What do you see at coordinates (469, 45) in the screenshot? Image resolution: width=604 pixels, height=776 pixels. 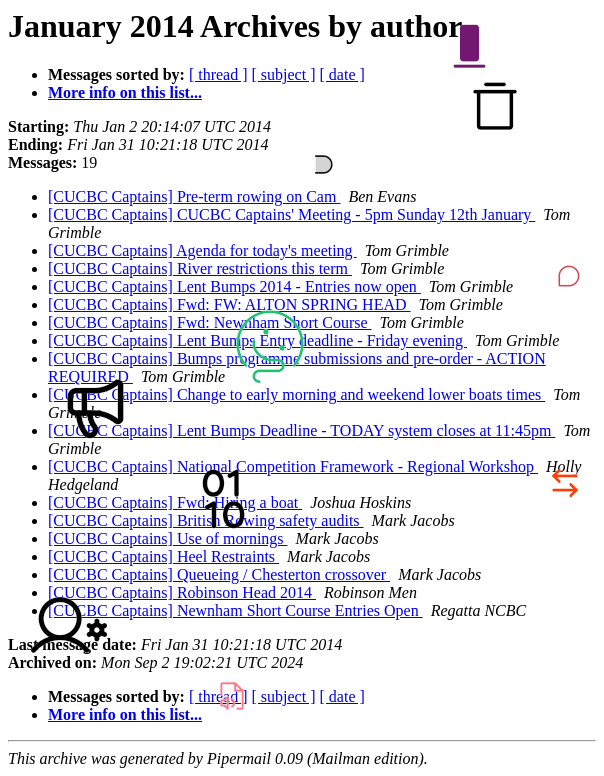 I see `align object to bottom edge` at bounding box center [469, 45].